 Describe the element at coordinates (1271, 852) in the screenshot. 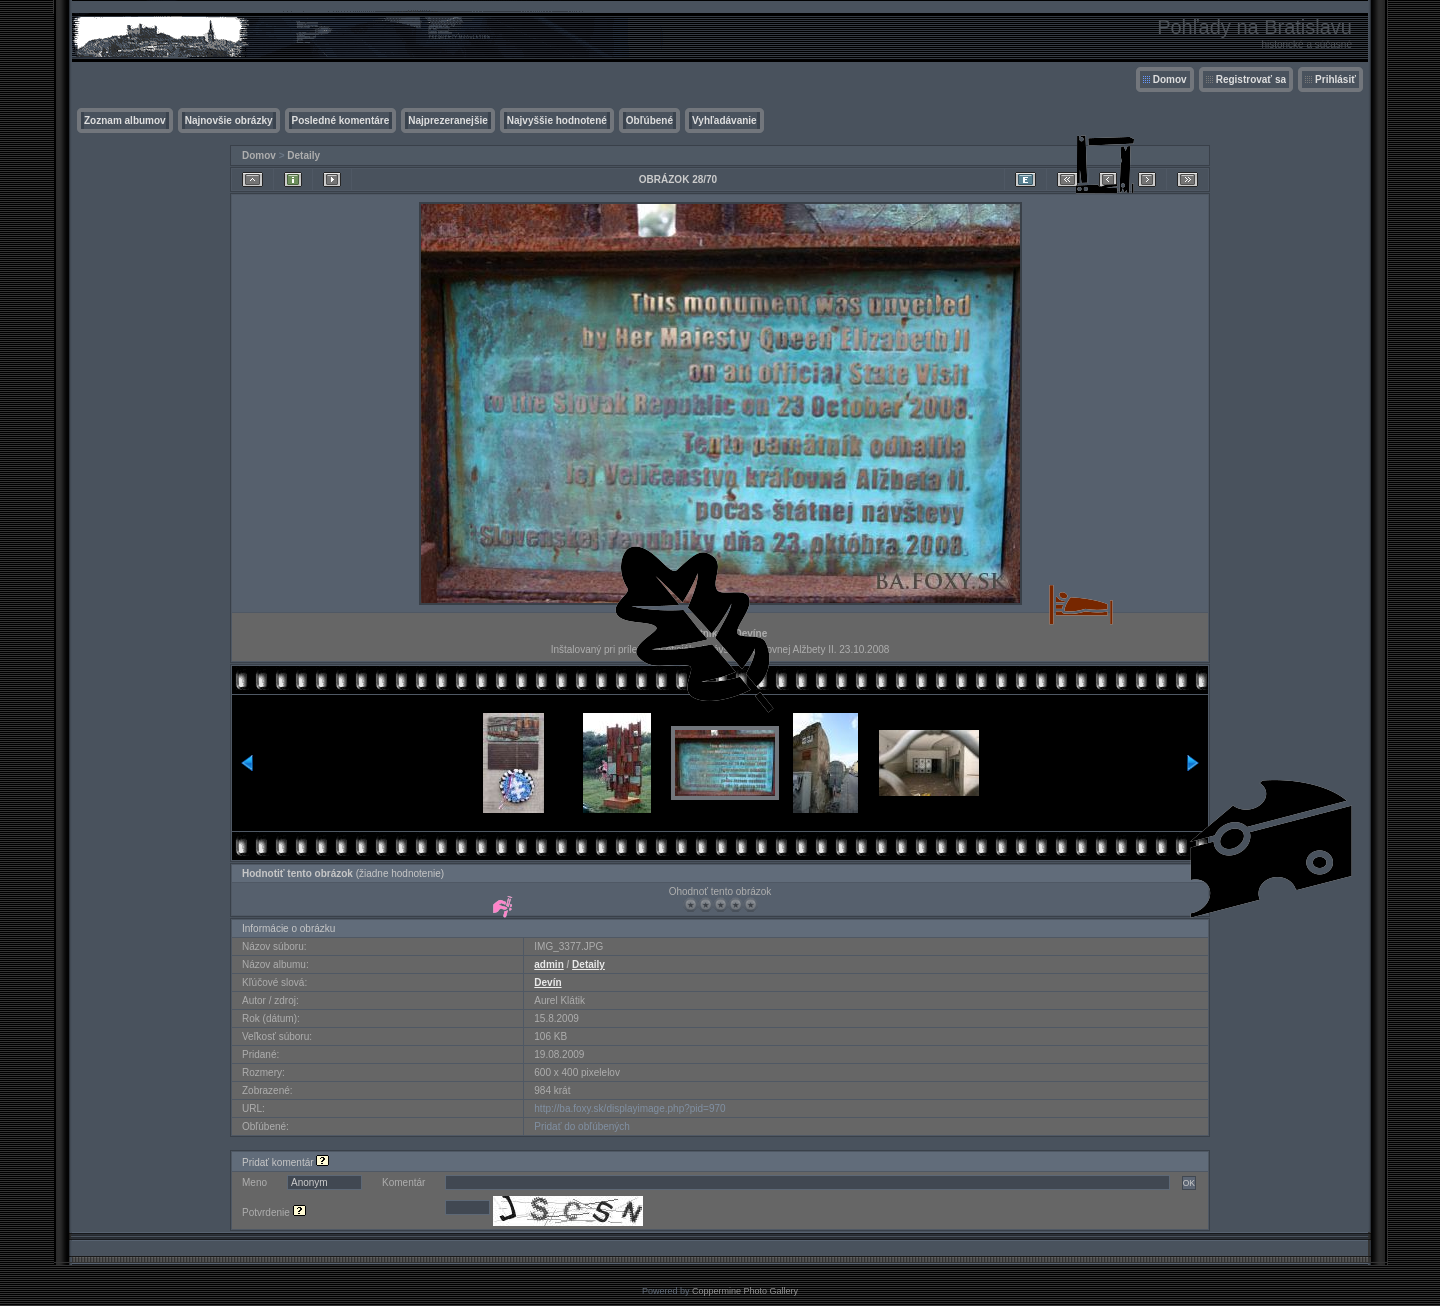

I see `cheese or dairy food item in a game inventory` at that location.